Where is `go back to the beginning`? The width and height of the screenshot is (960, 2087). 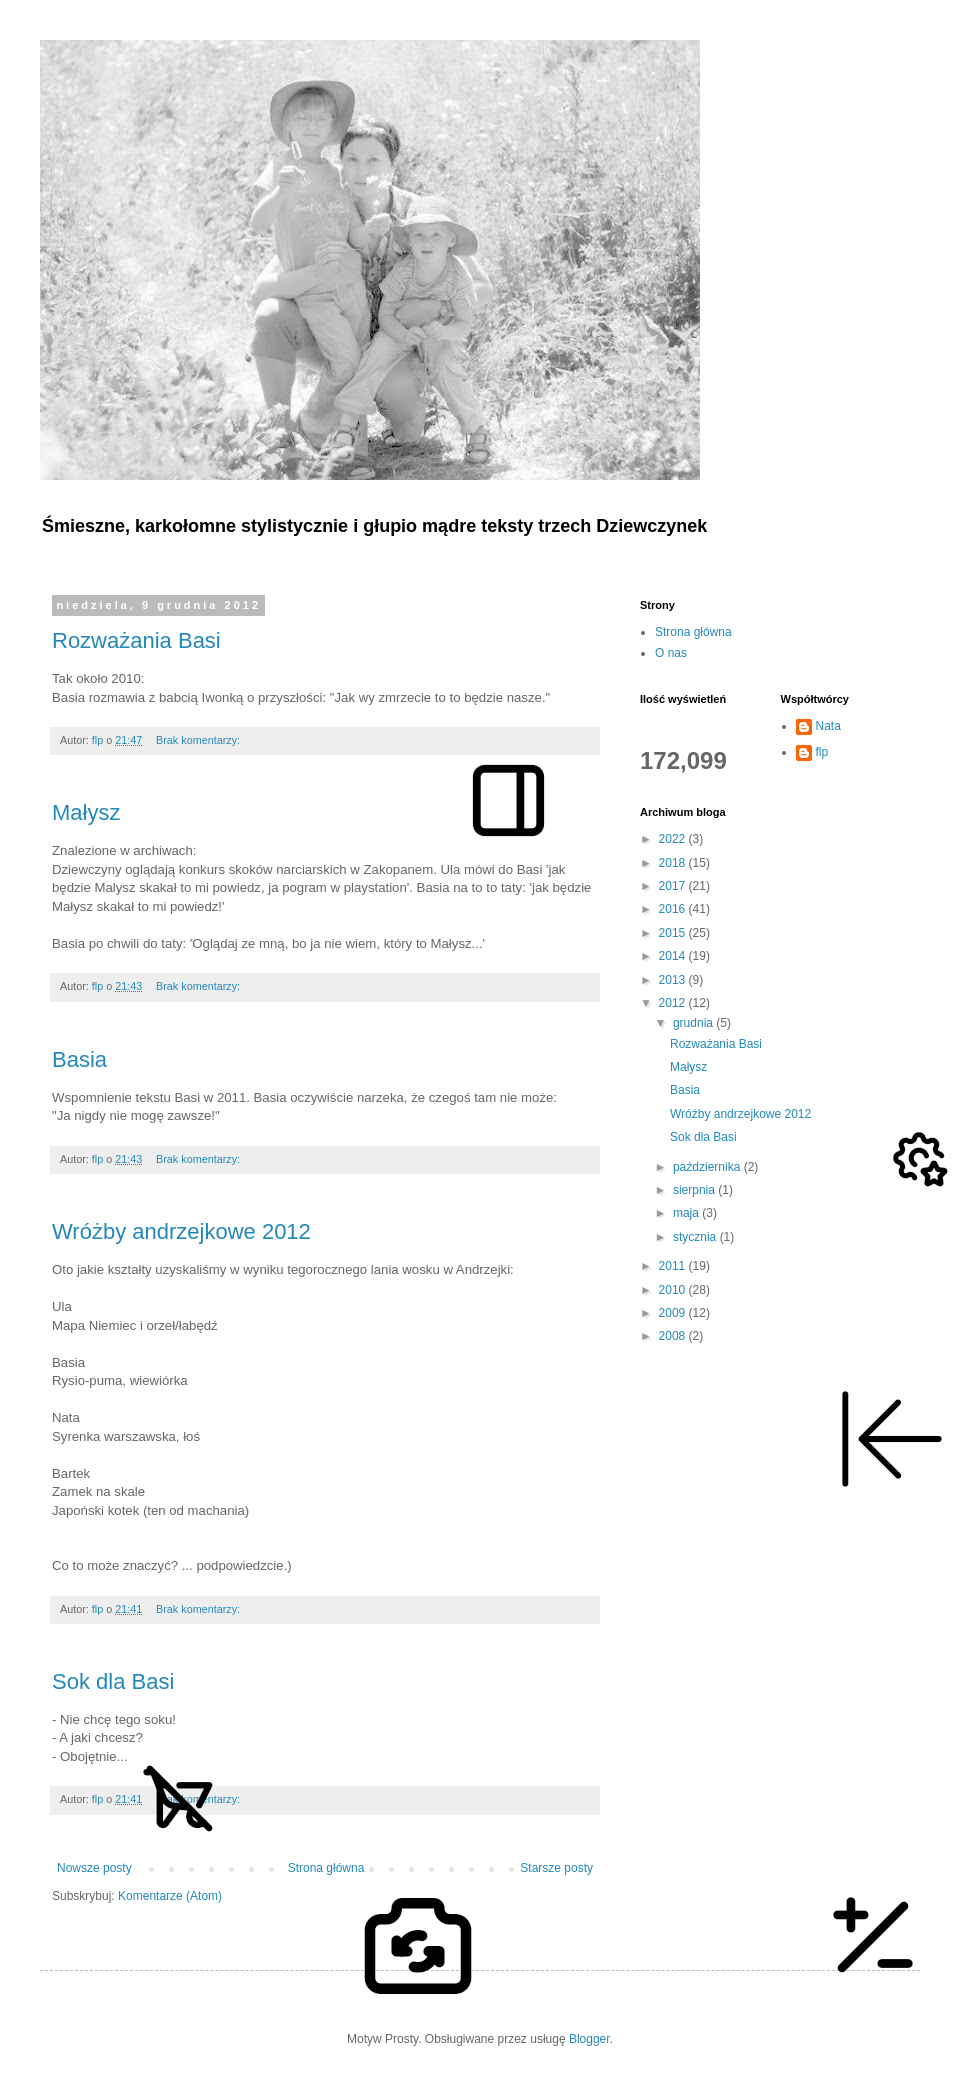
go back to the beginning is located at coordinates (890, 1439).